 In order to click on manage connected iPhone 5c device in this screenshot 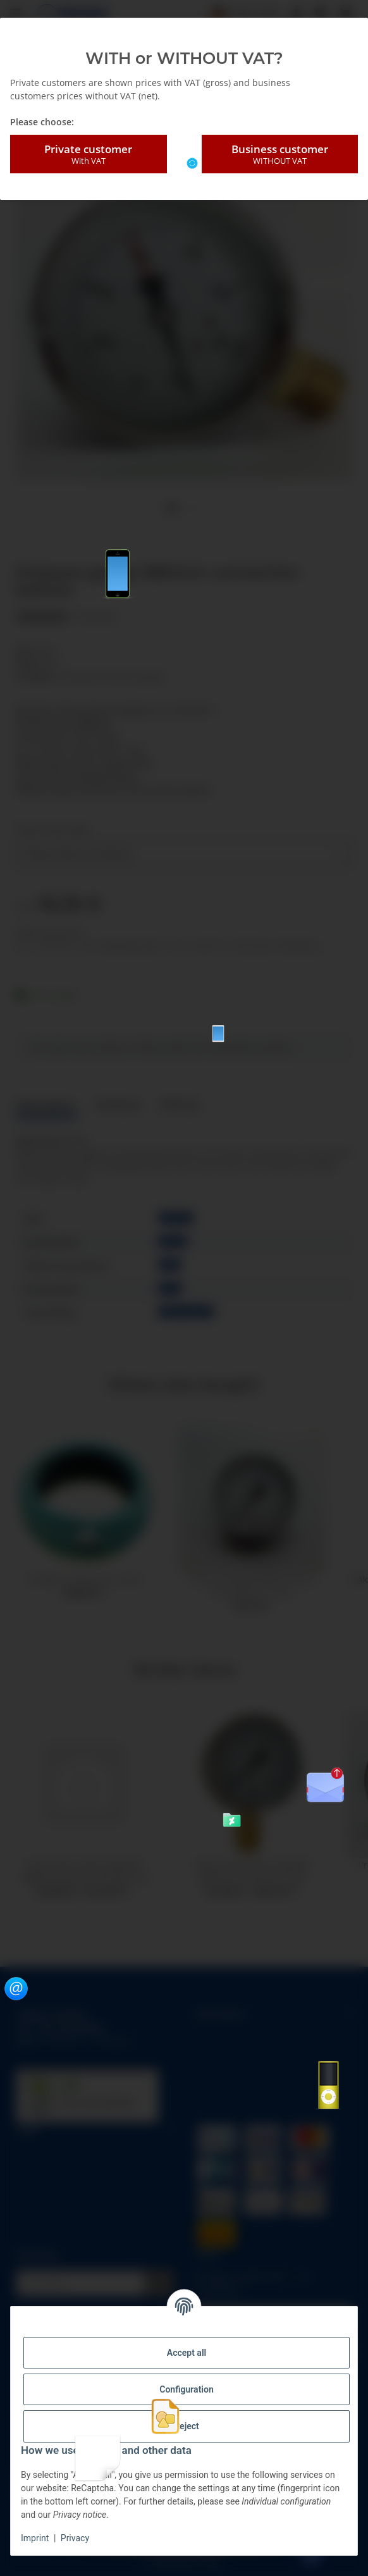, I will do `click(118, 574)`.